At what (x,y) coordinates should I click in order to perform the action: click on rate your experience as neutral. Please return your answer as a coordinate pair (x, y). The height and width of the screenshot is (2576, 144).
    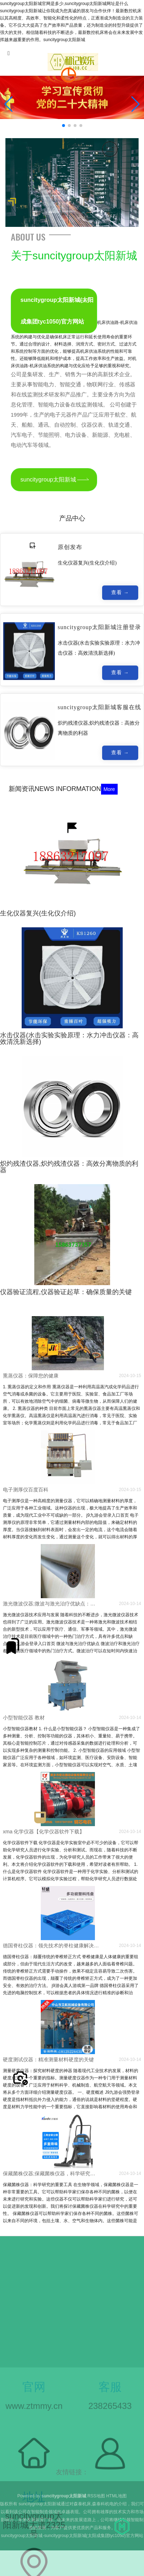
    Looking at the image, I should click on (110, 149).